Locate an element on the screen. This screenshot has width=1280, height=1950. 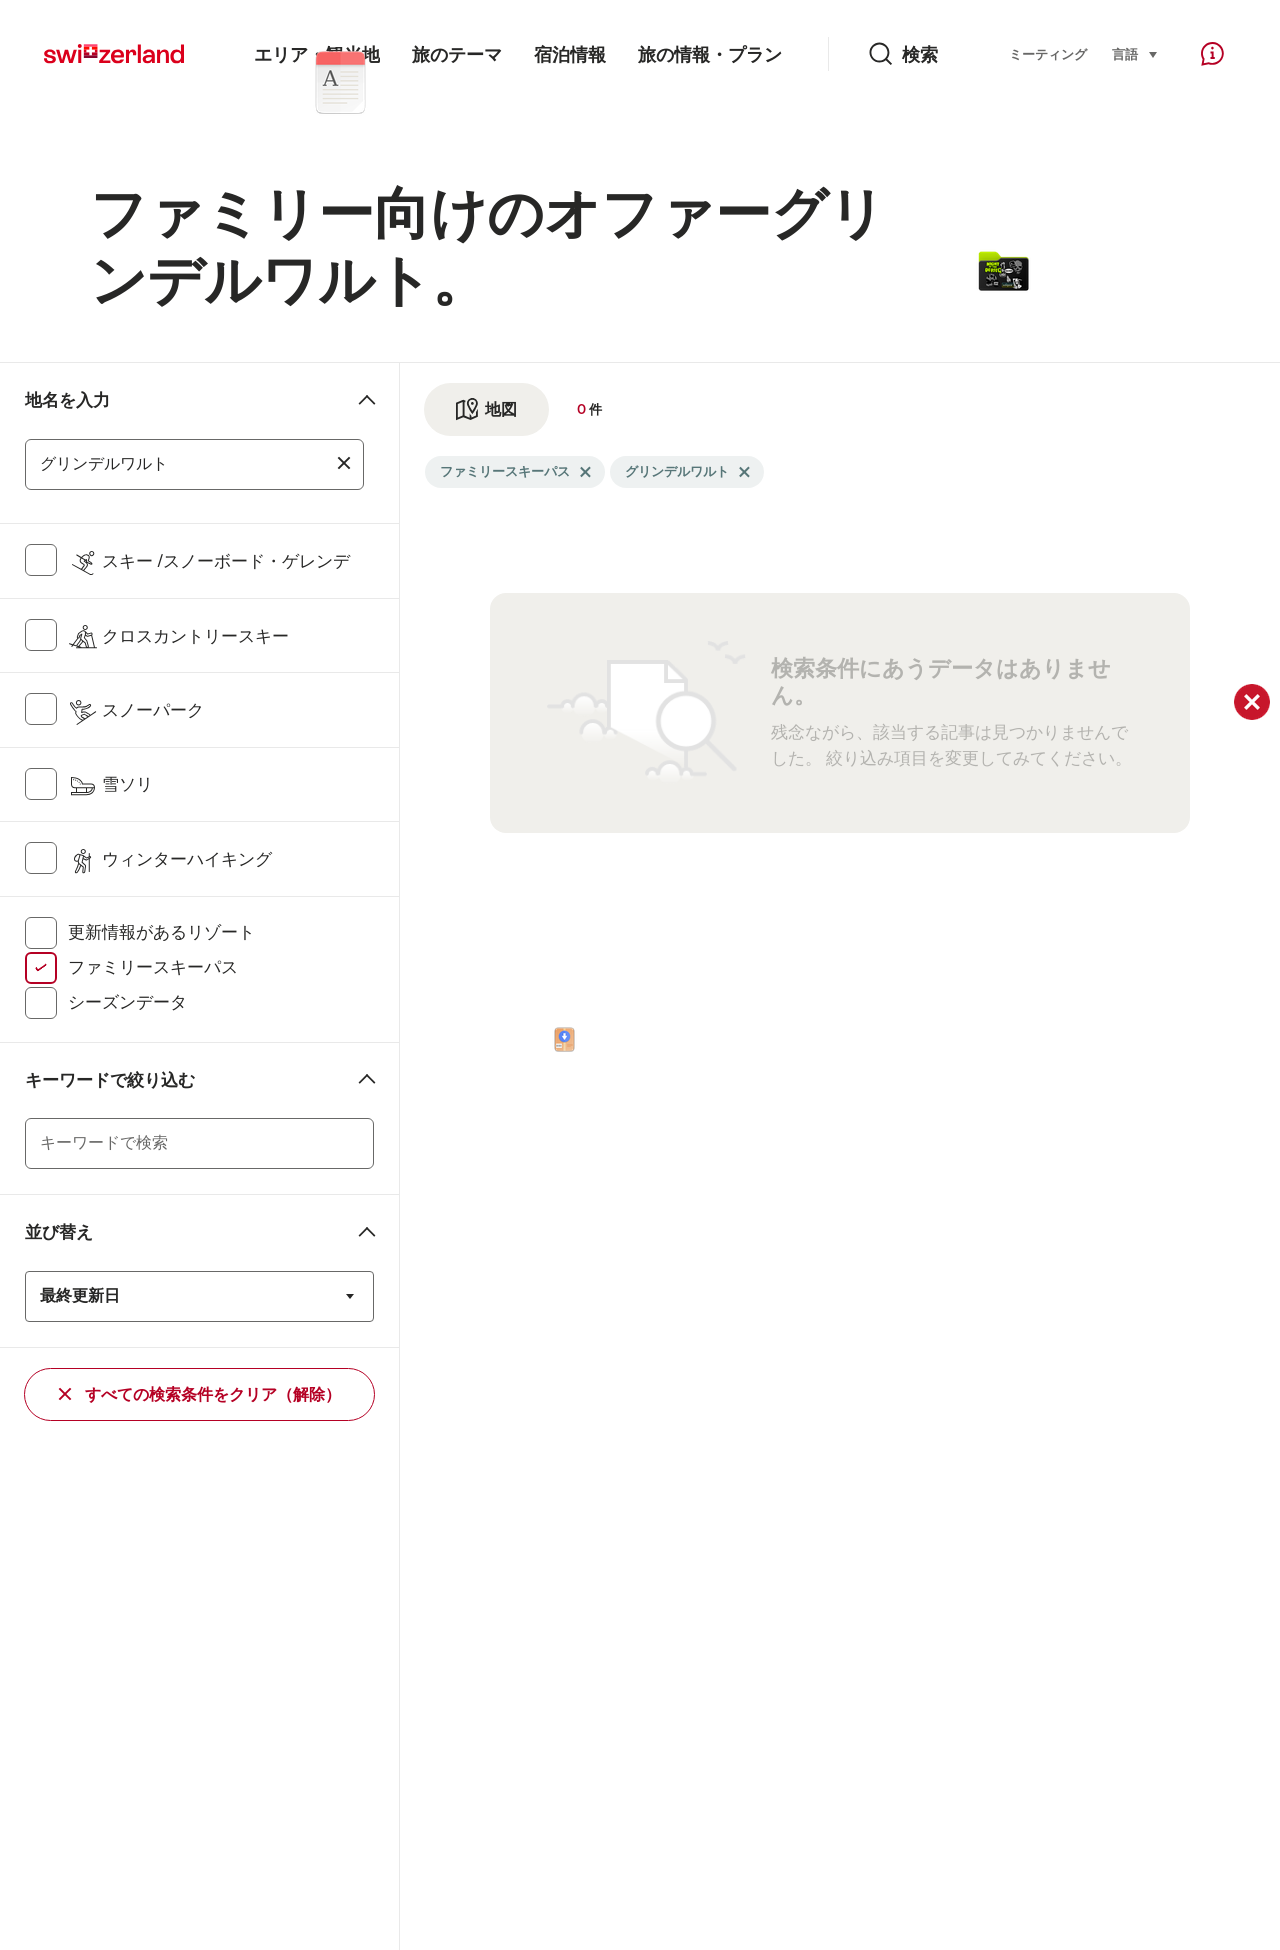
open ebook reader application is located at coordinates (340, 82).